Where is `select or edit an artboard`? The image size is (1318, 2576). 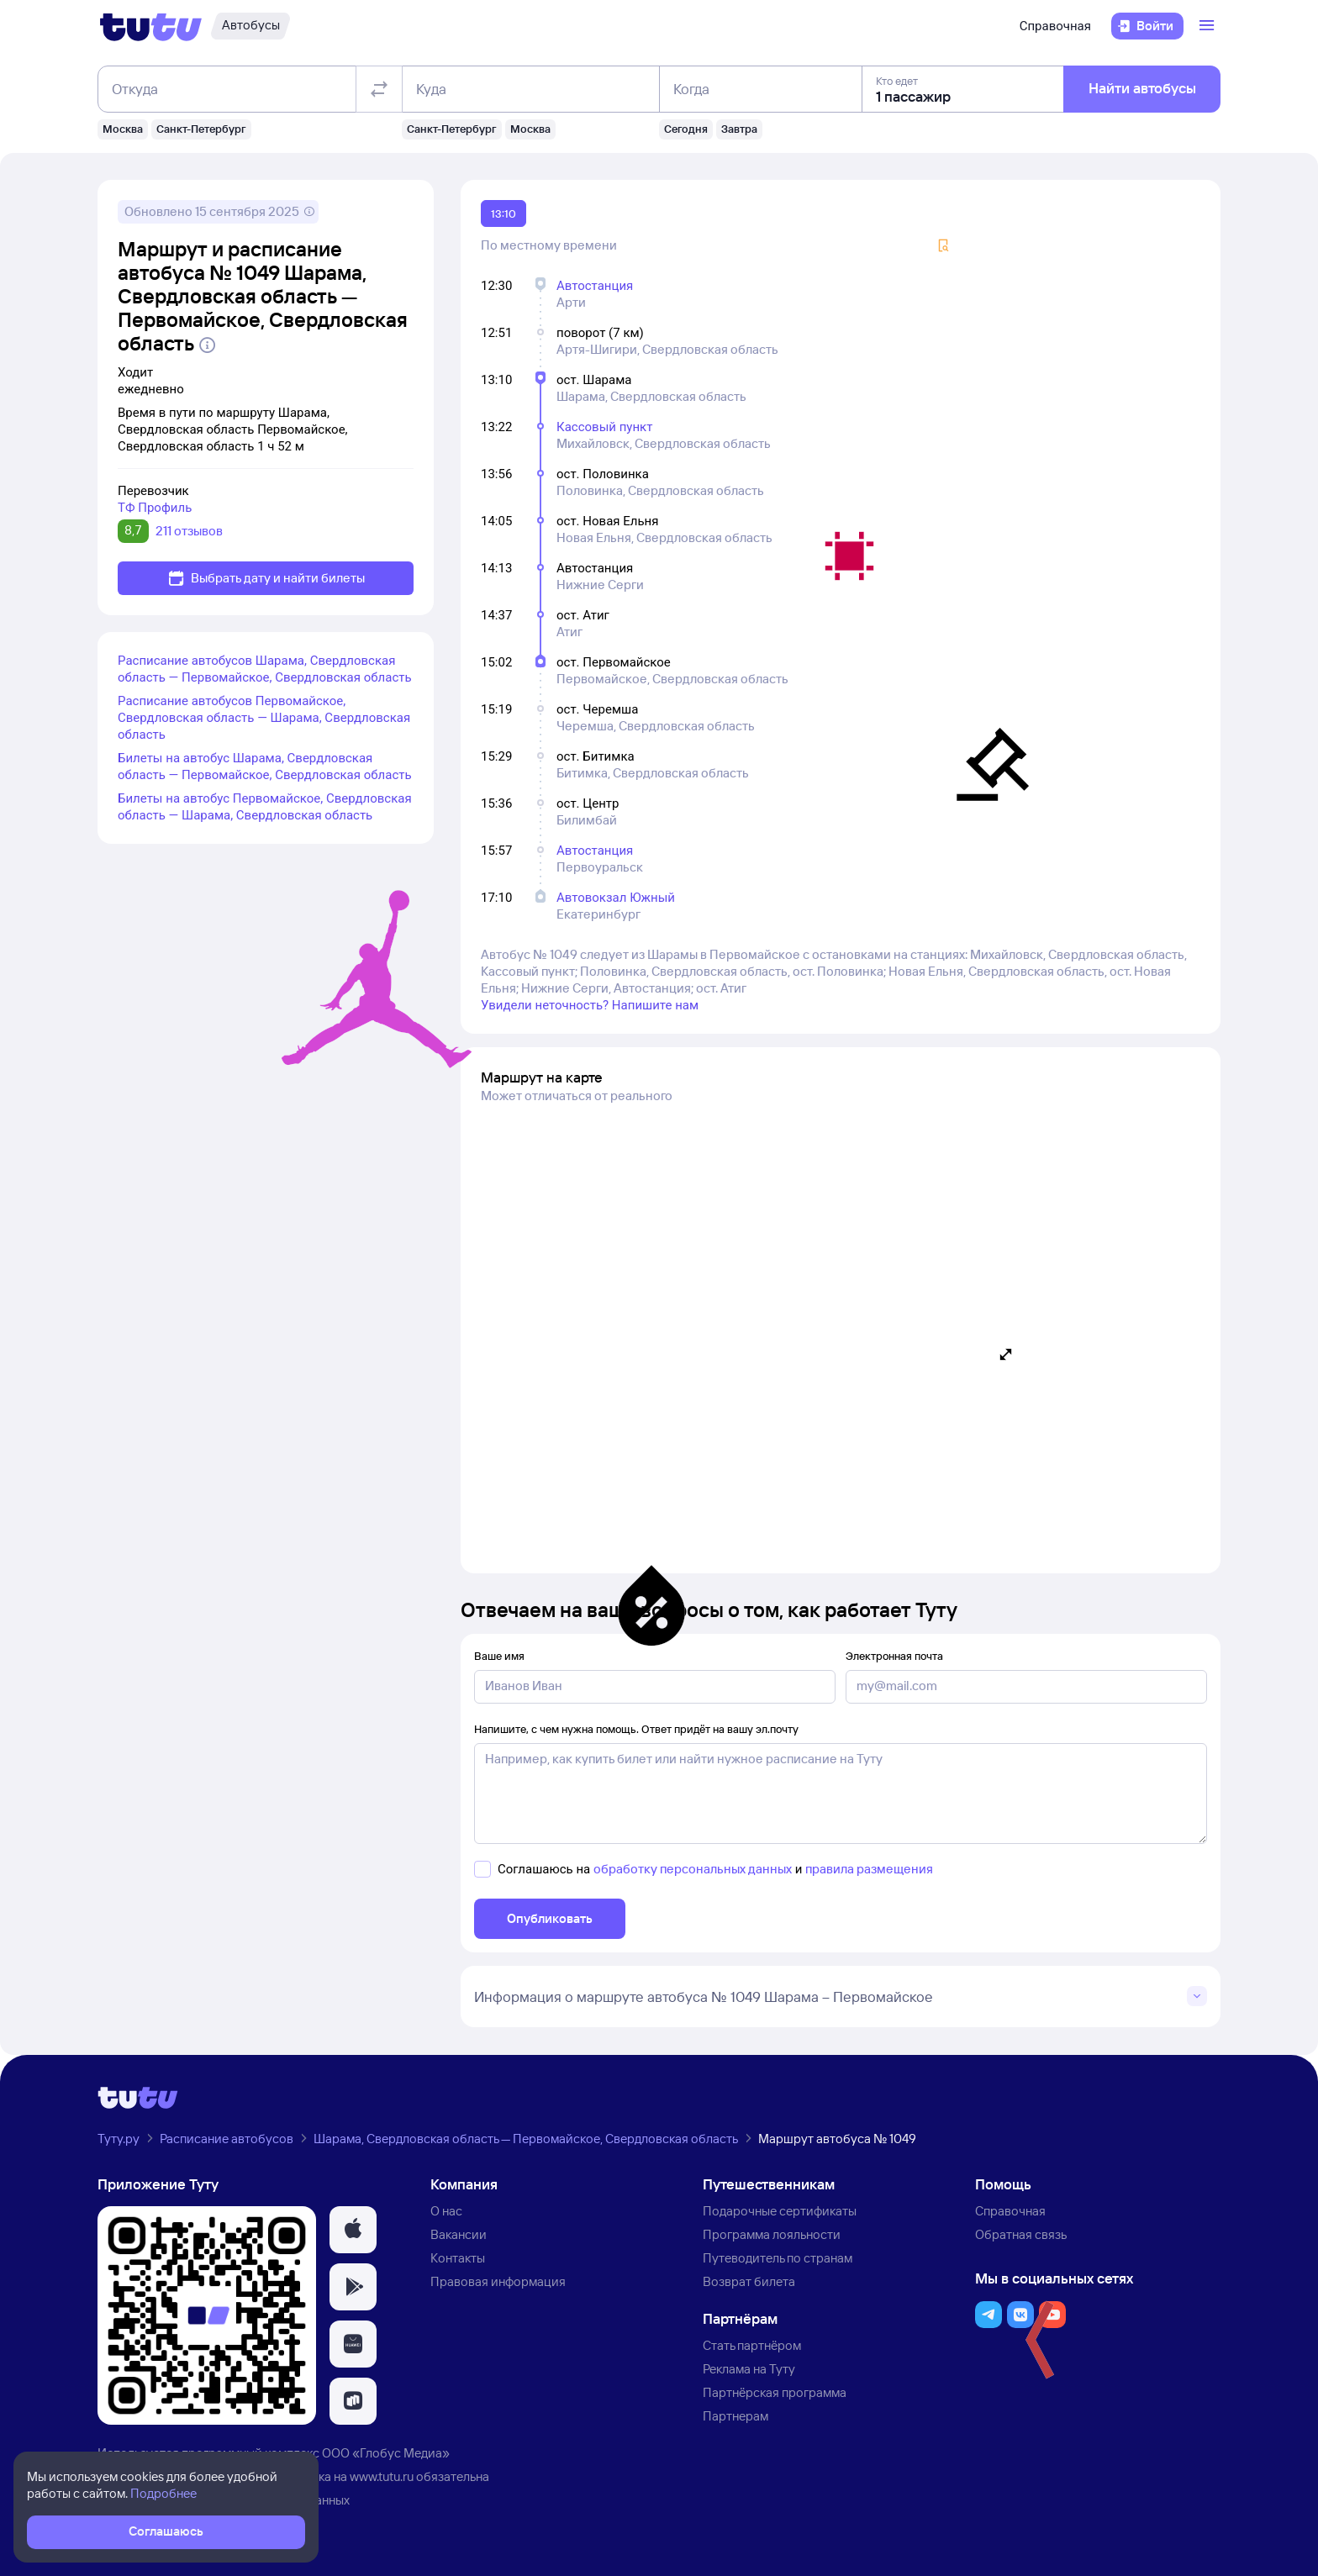 select or edit an artboard is located at coordinates (849, 556).